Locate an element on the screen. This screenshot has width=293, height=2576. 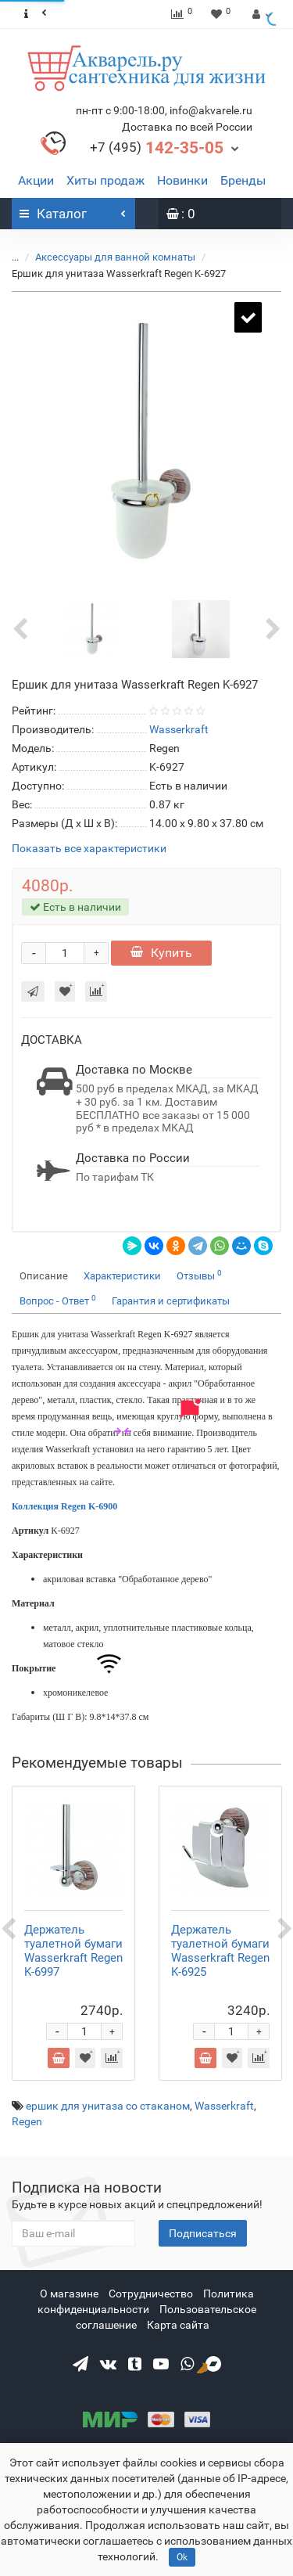
indicates wireless network connection status is located at coordinates (109, 1664).